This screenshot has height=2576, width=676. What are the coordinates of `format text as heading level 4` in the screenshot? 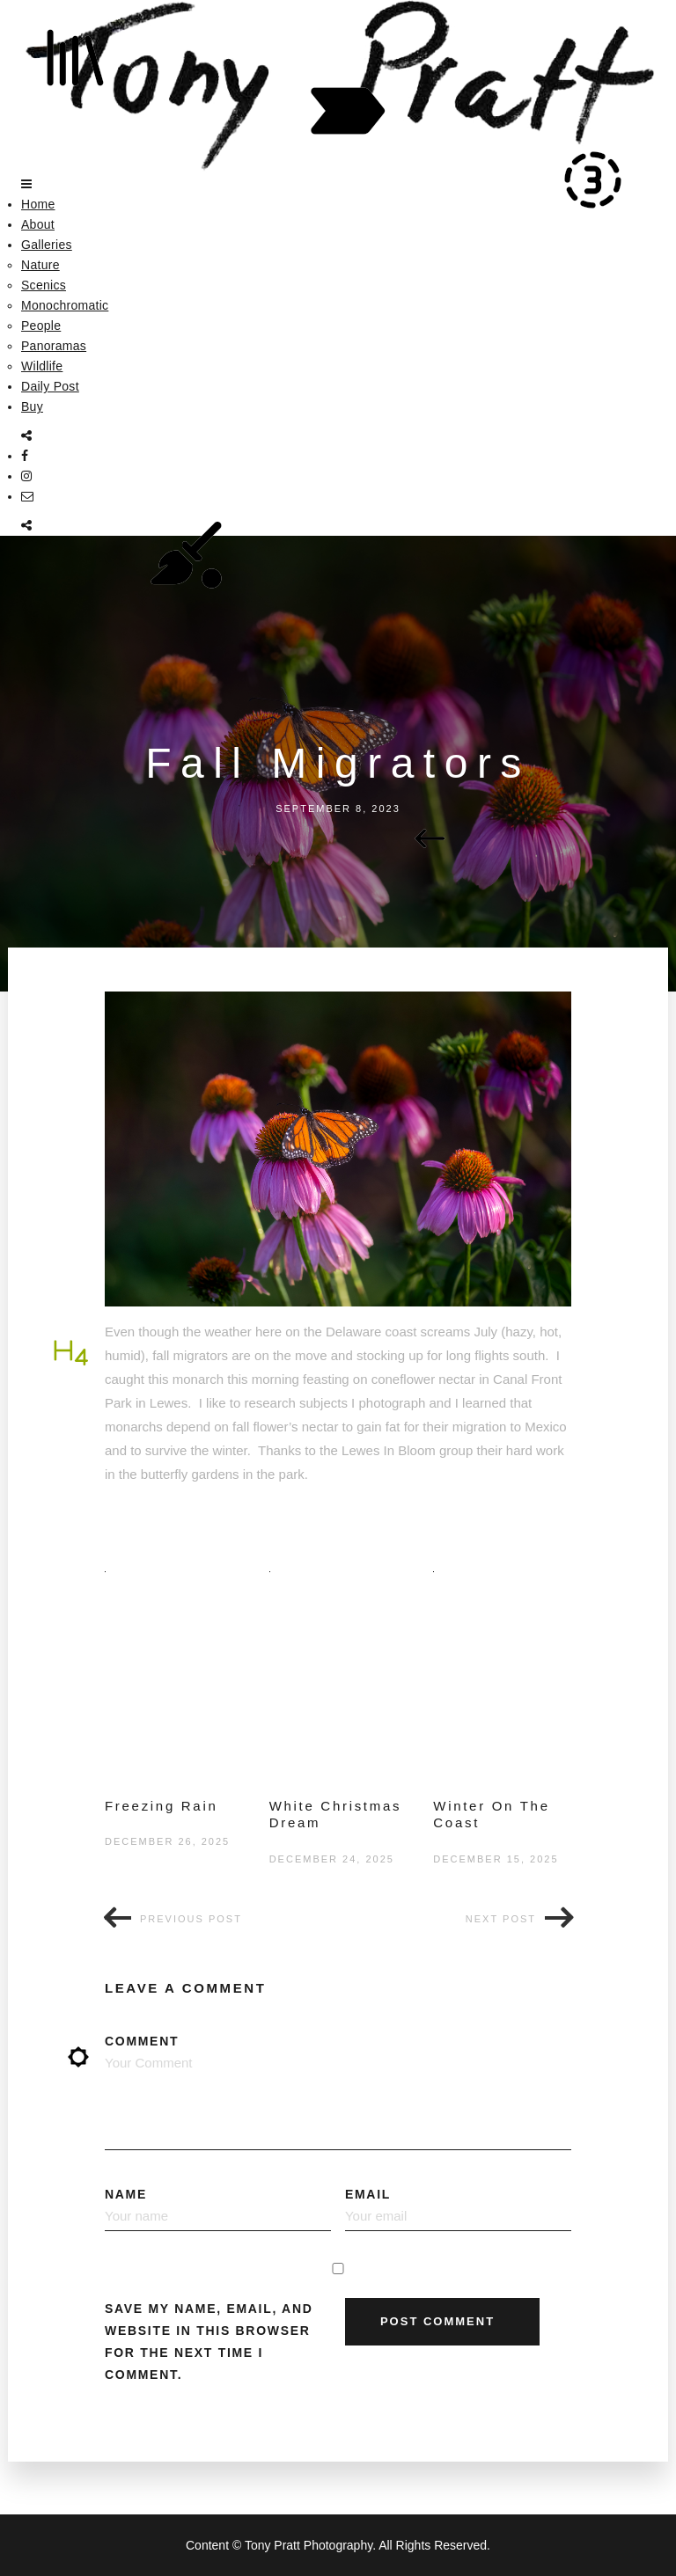 It's located at (69, 1352).